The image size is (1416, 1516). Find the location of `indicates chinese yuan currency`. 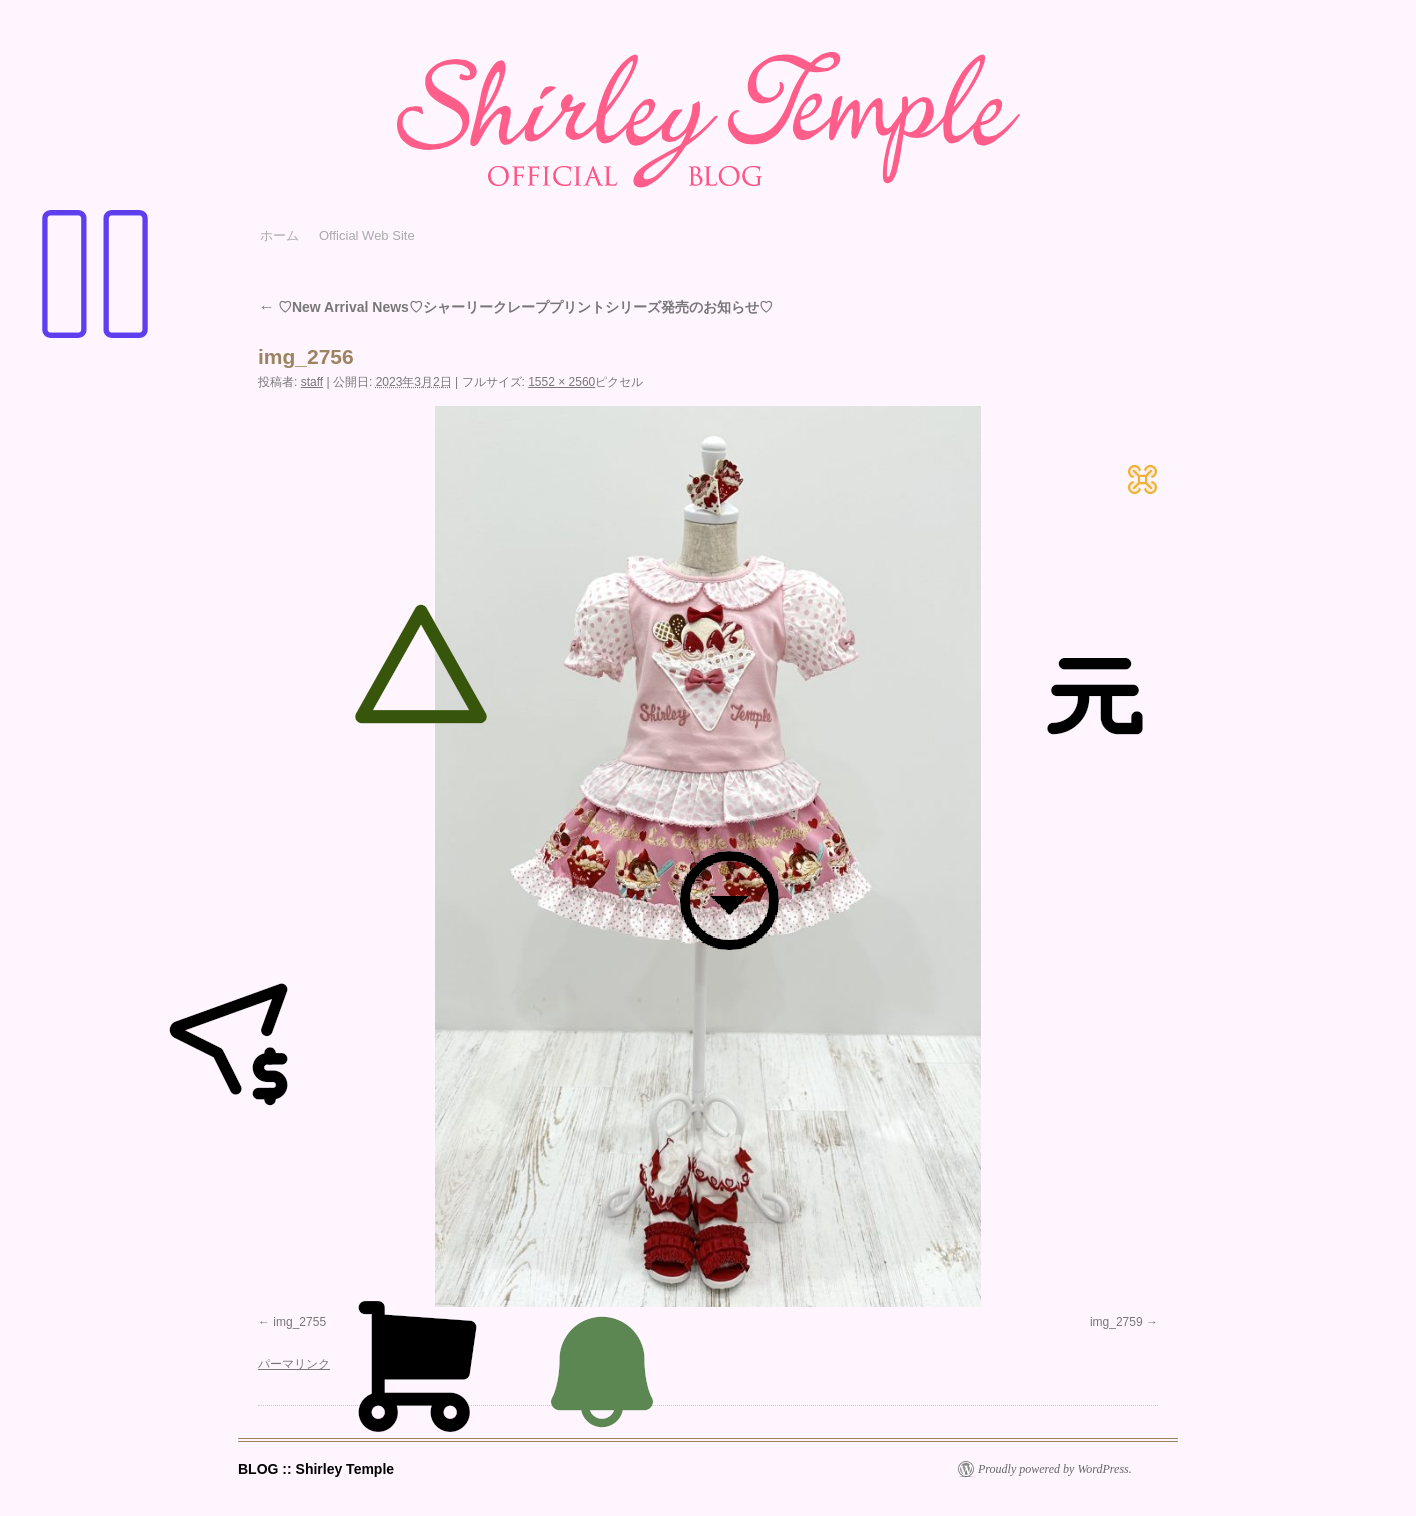

indicates chinese yuan currency is located at coordinates (1095, 698).